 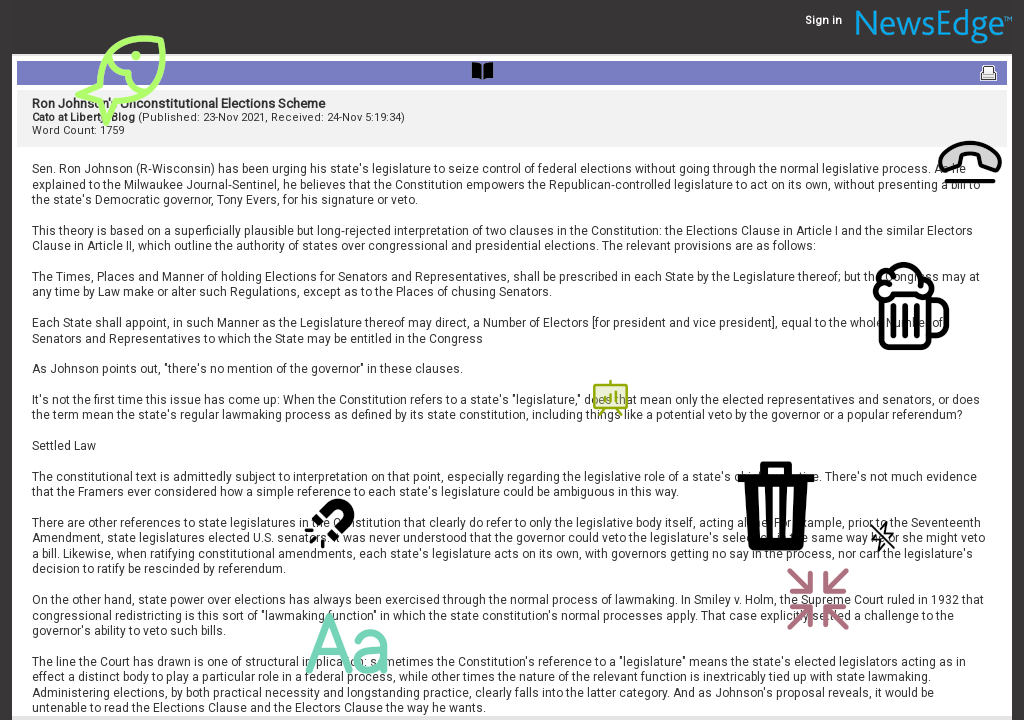 What do you see at coordinates (970, 162) in the screenshot?
I see `end or hang up a call` at bounding box center [970, 162].